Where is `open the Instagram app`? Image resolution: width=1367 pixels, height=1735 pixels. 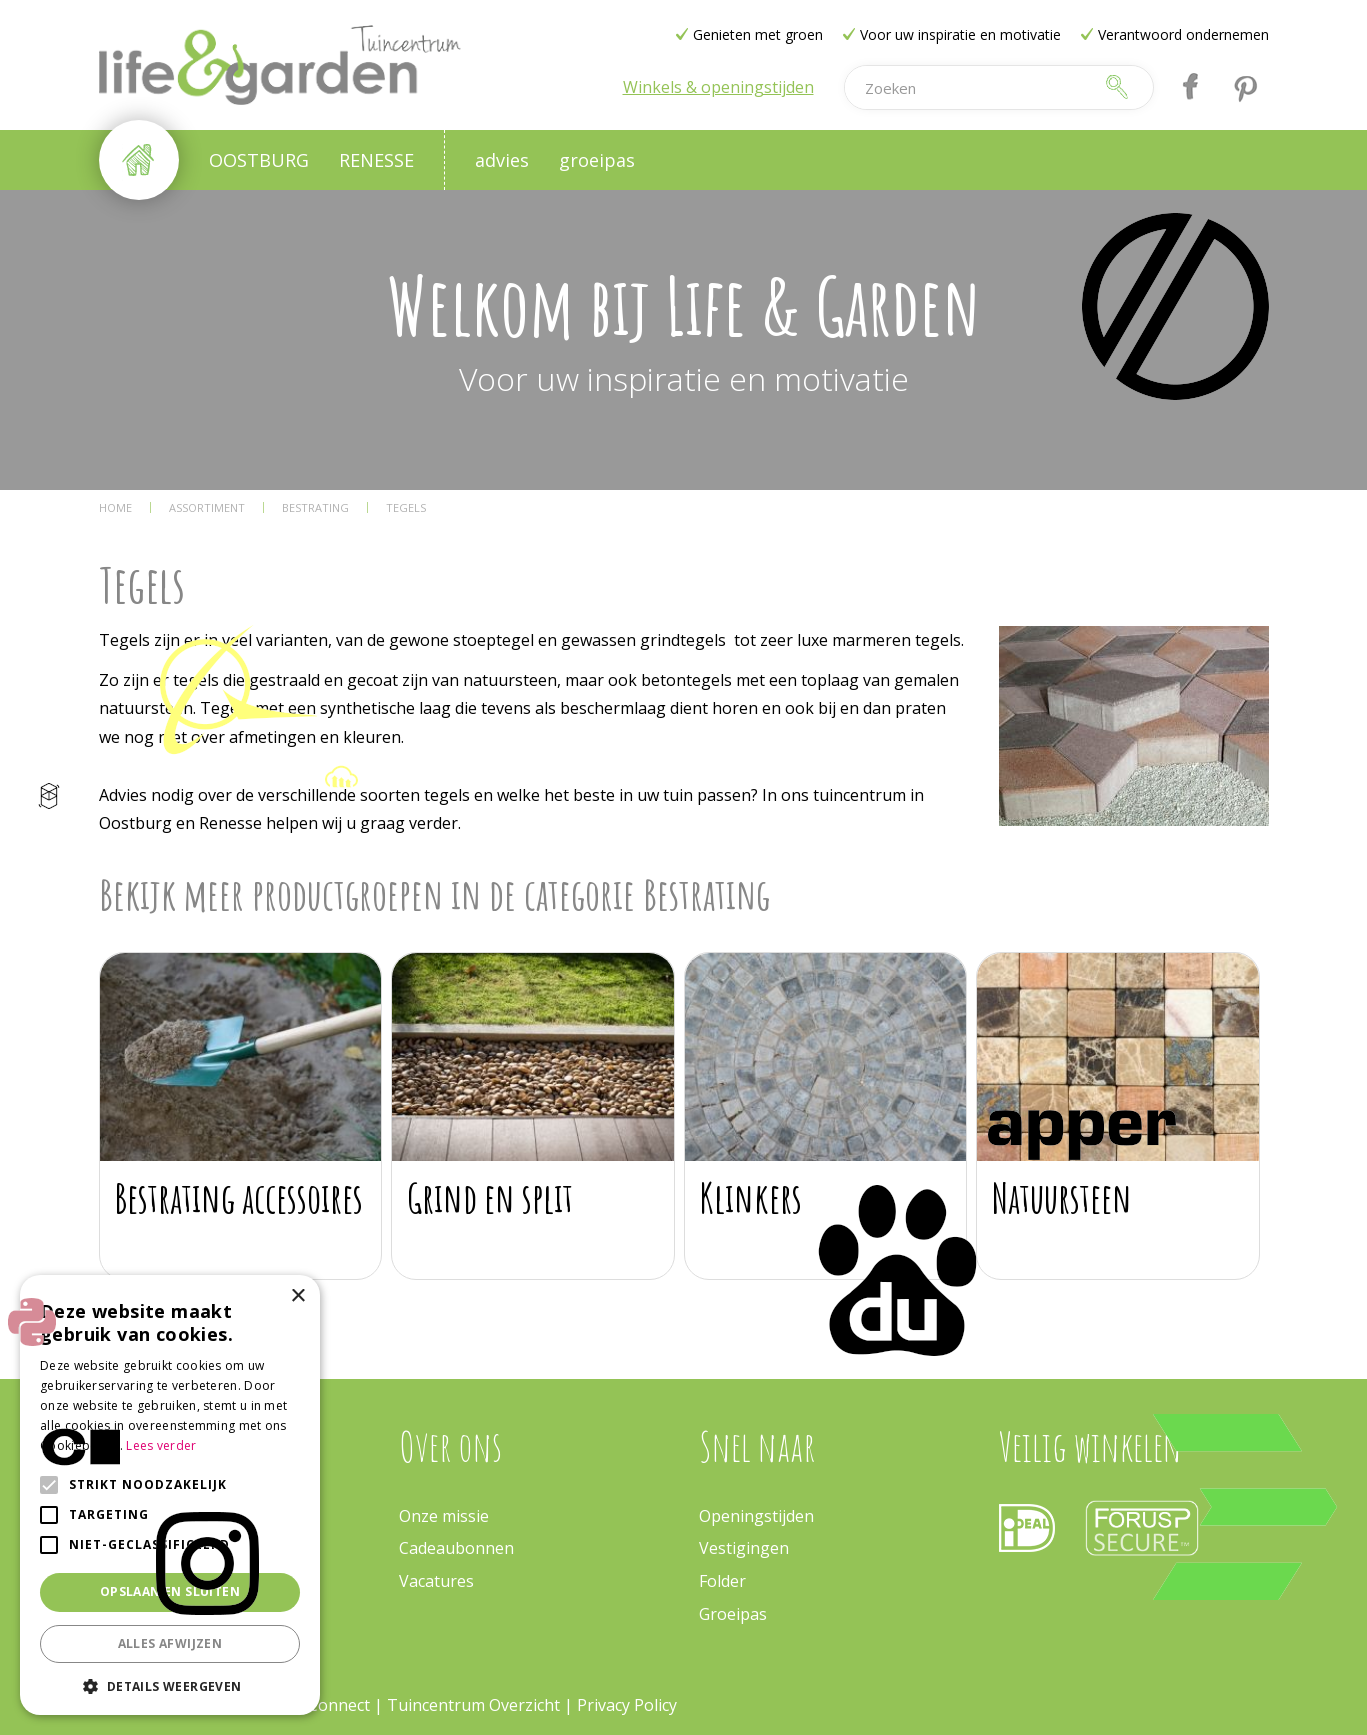 open the Instagram app is located at coordinates (207, 1563).